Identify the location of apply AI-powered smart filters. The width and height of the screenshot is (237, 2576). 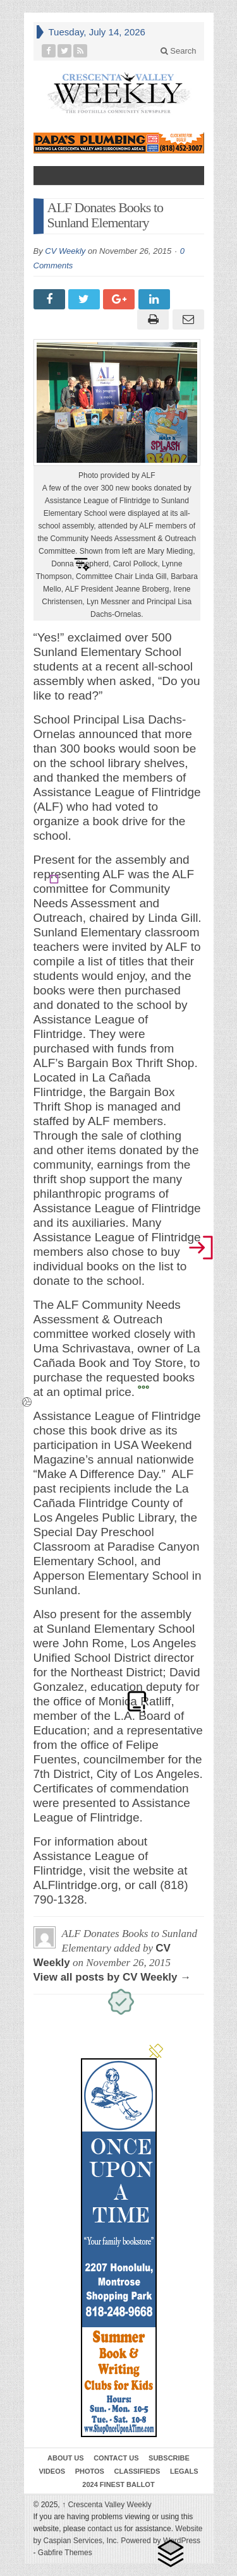
(81, 563).